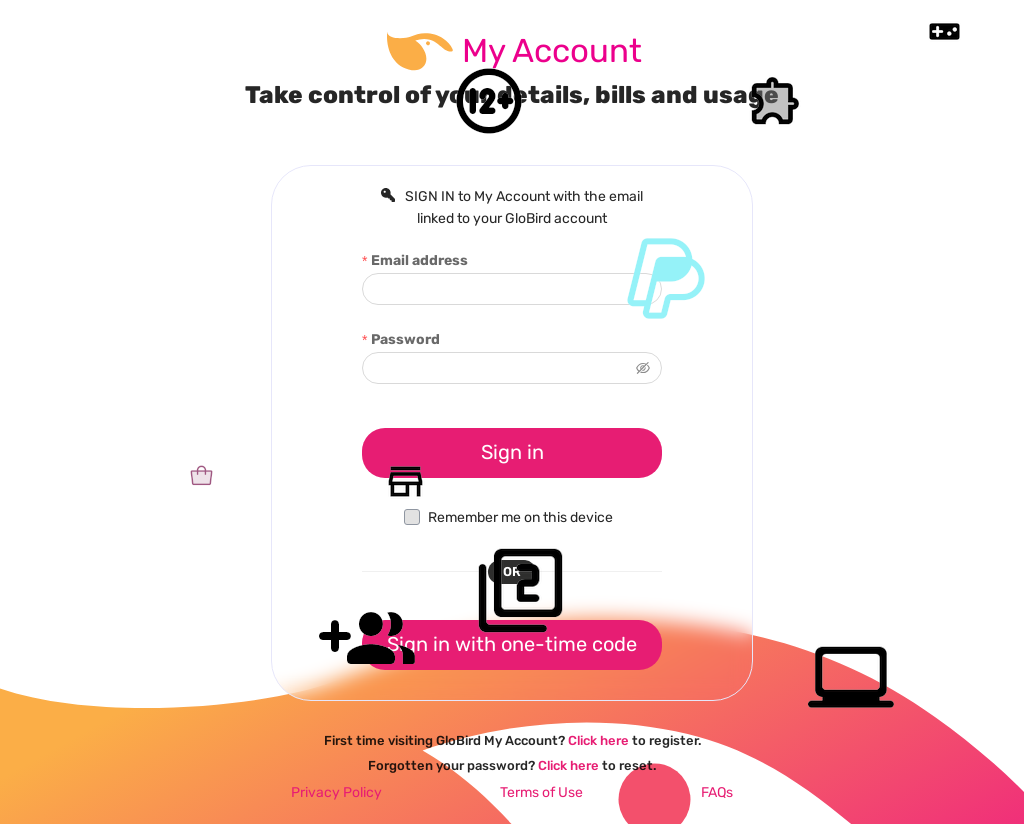 This screenshot has height=824, width=1024. What do you see at coordinates (489, 101) in the screenshot?
I see `indicates content rated for ages 12 and older` at bounding box center [489, 101].